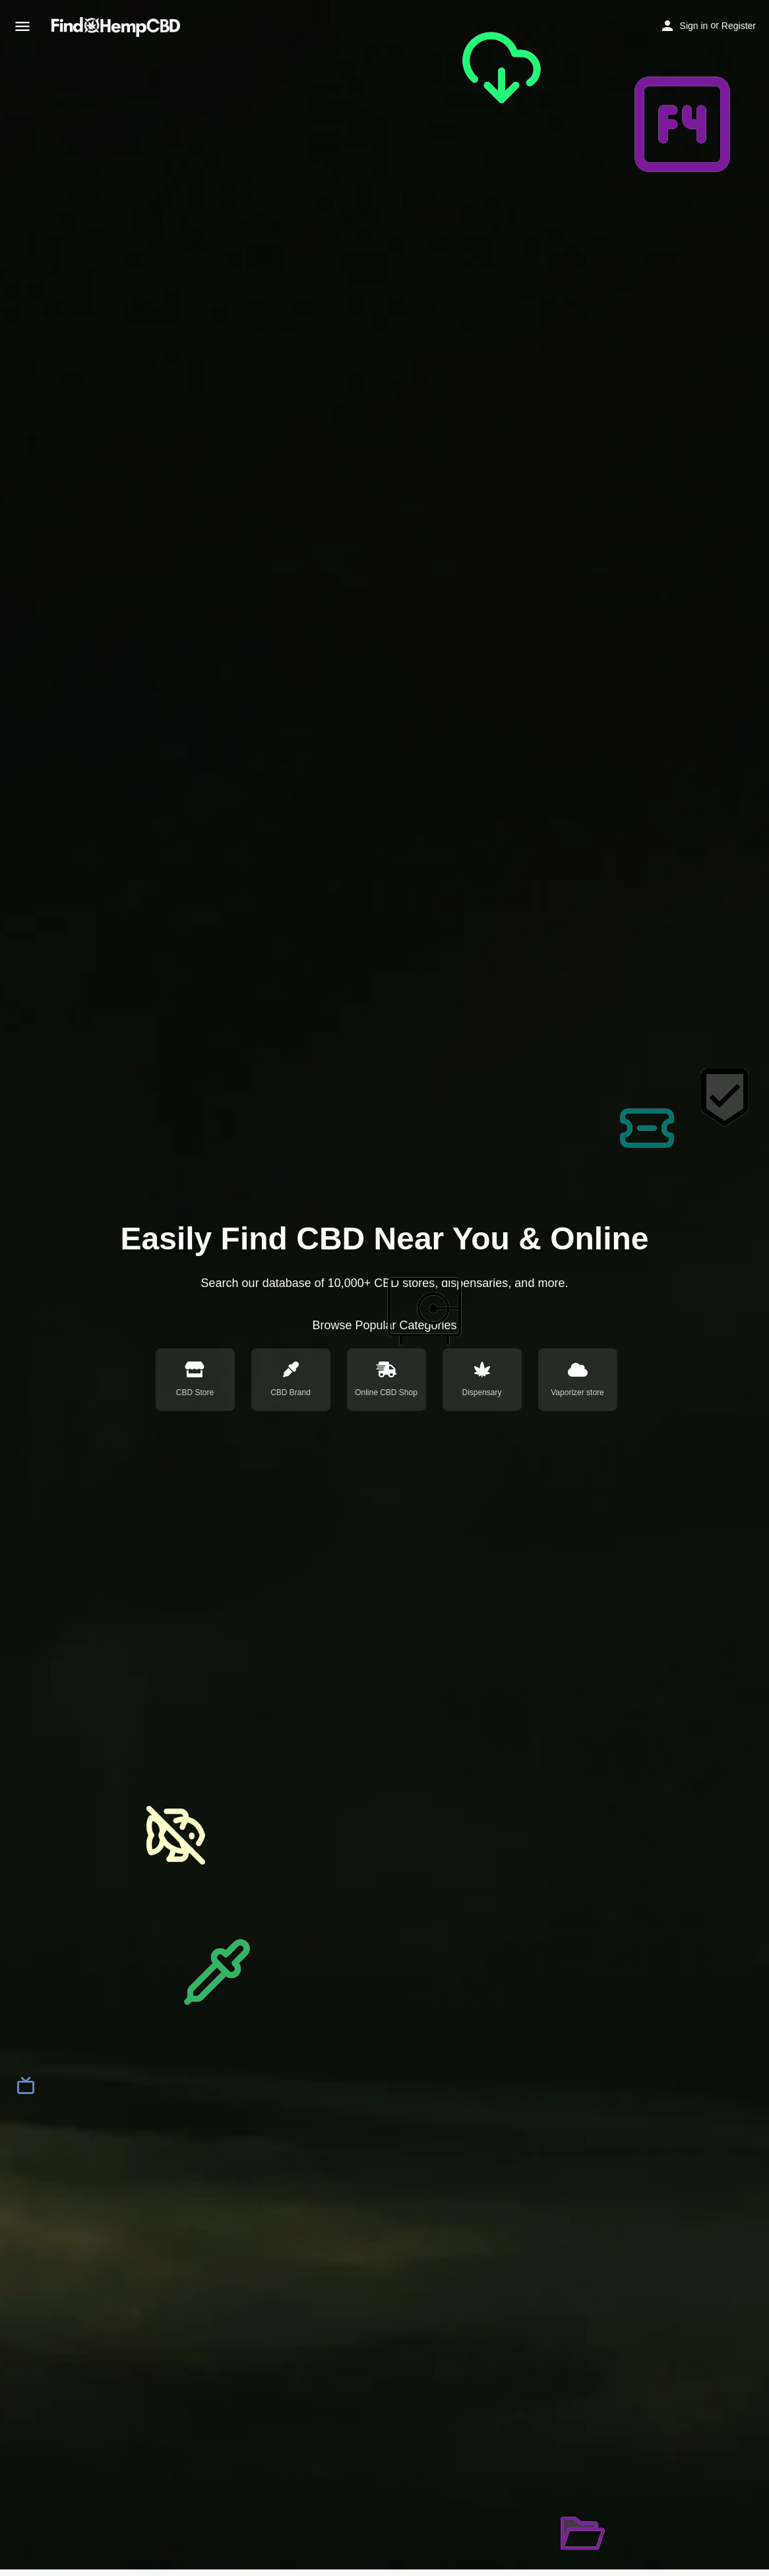 This screenshot has height=2576, width=769. Describe the element at coordinates (26, 2085) in the screenshot. I see `access tv or video streaming content` at that location.